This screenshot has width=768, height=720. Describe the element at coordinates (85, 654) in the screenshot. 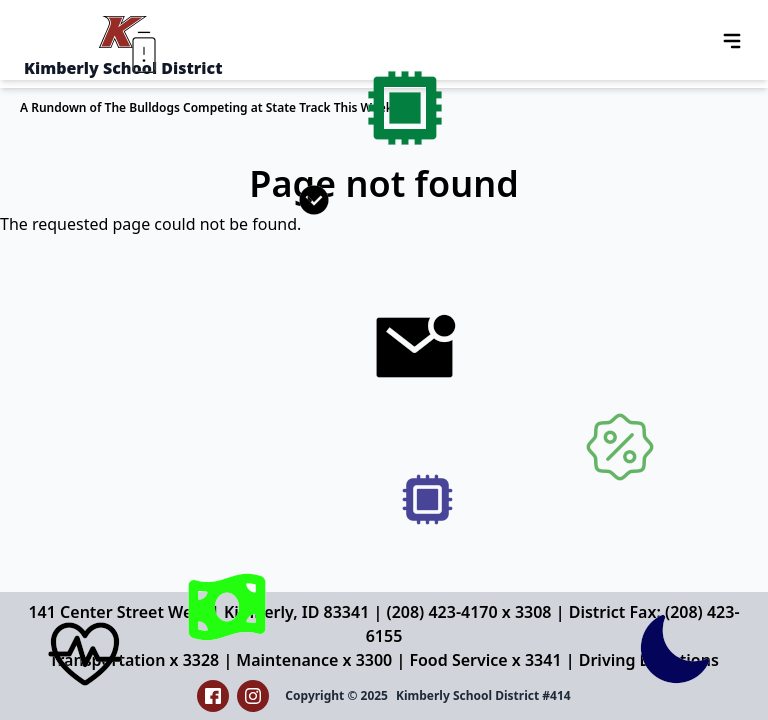

I see `access fitness tracking features` at that location.